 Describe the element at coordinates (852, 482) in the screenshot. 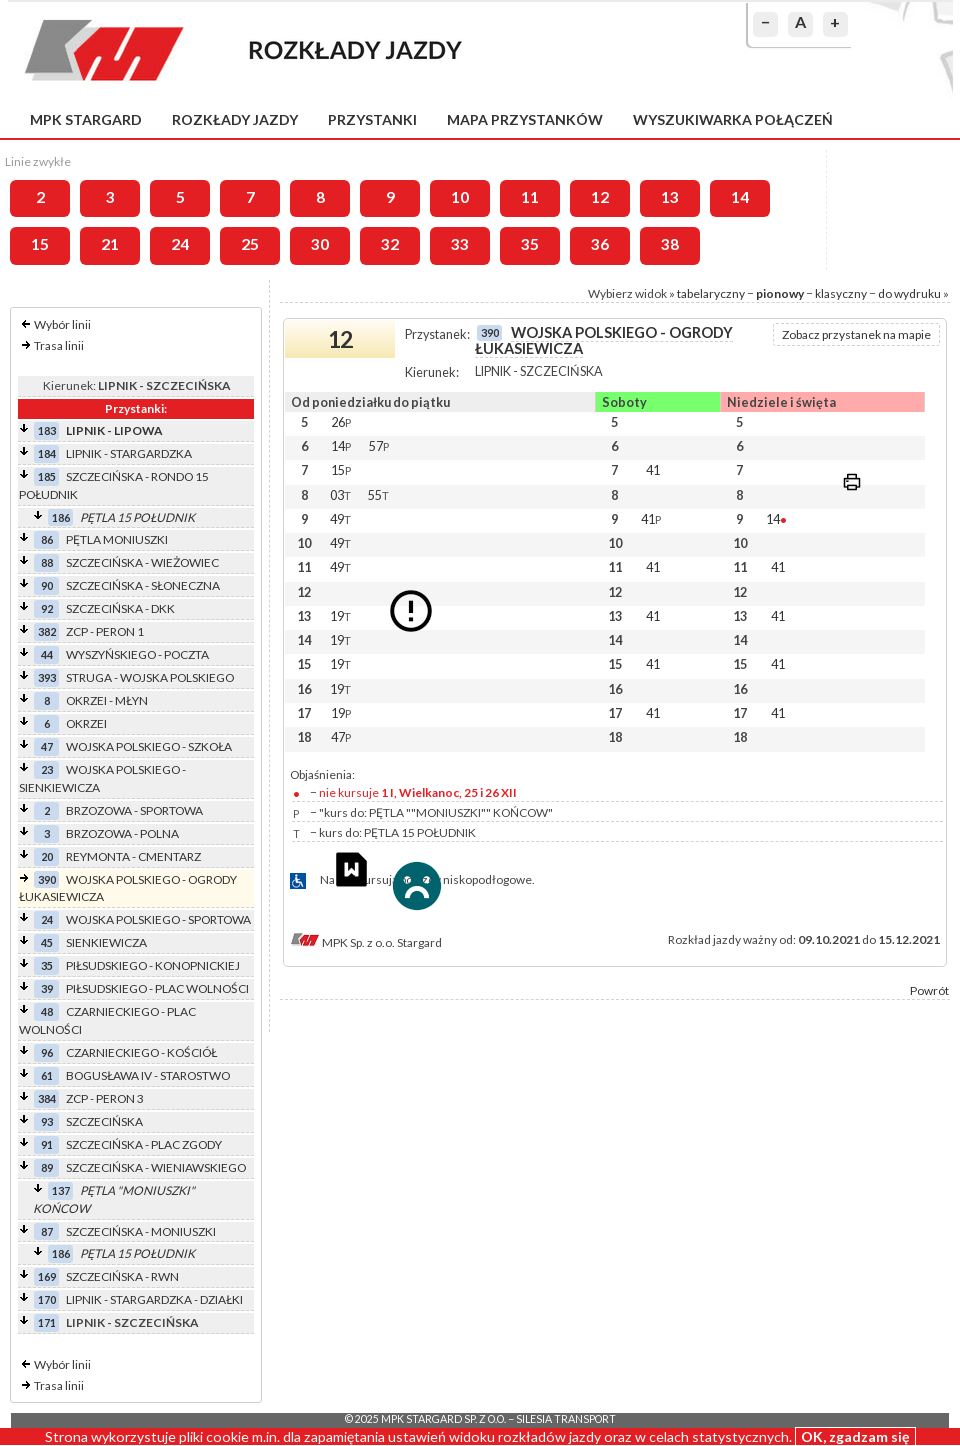

I see `print the current document` at that location.